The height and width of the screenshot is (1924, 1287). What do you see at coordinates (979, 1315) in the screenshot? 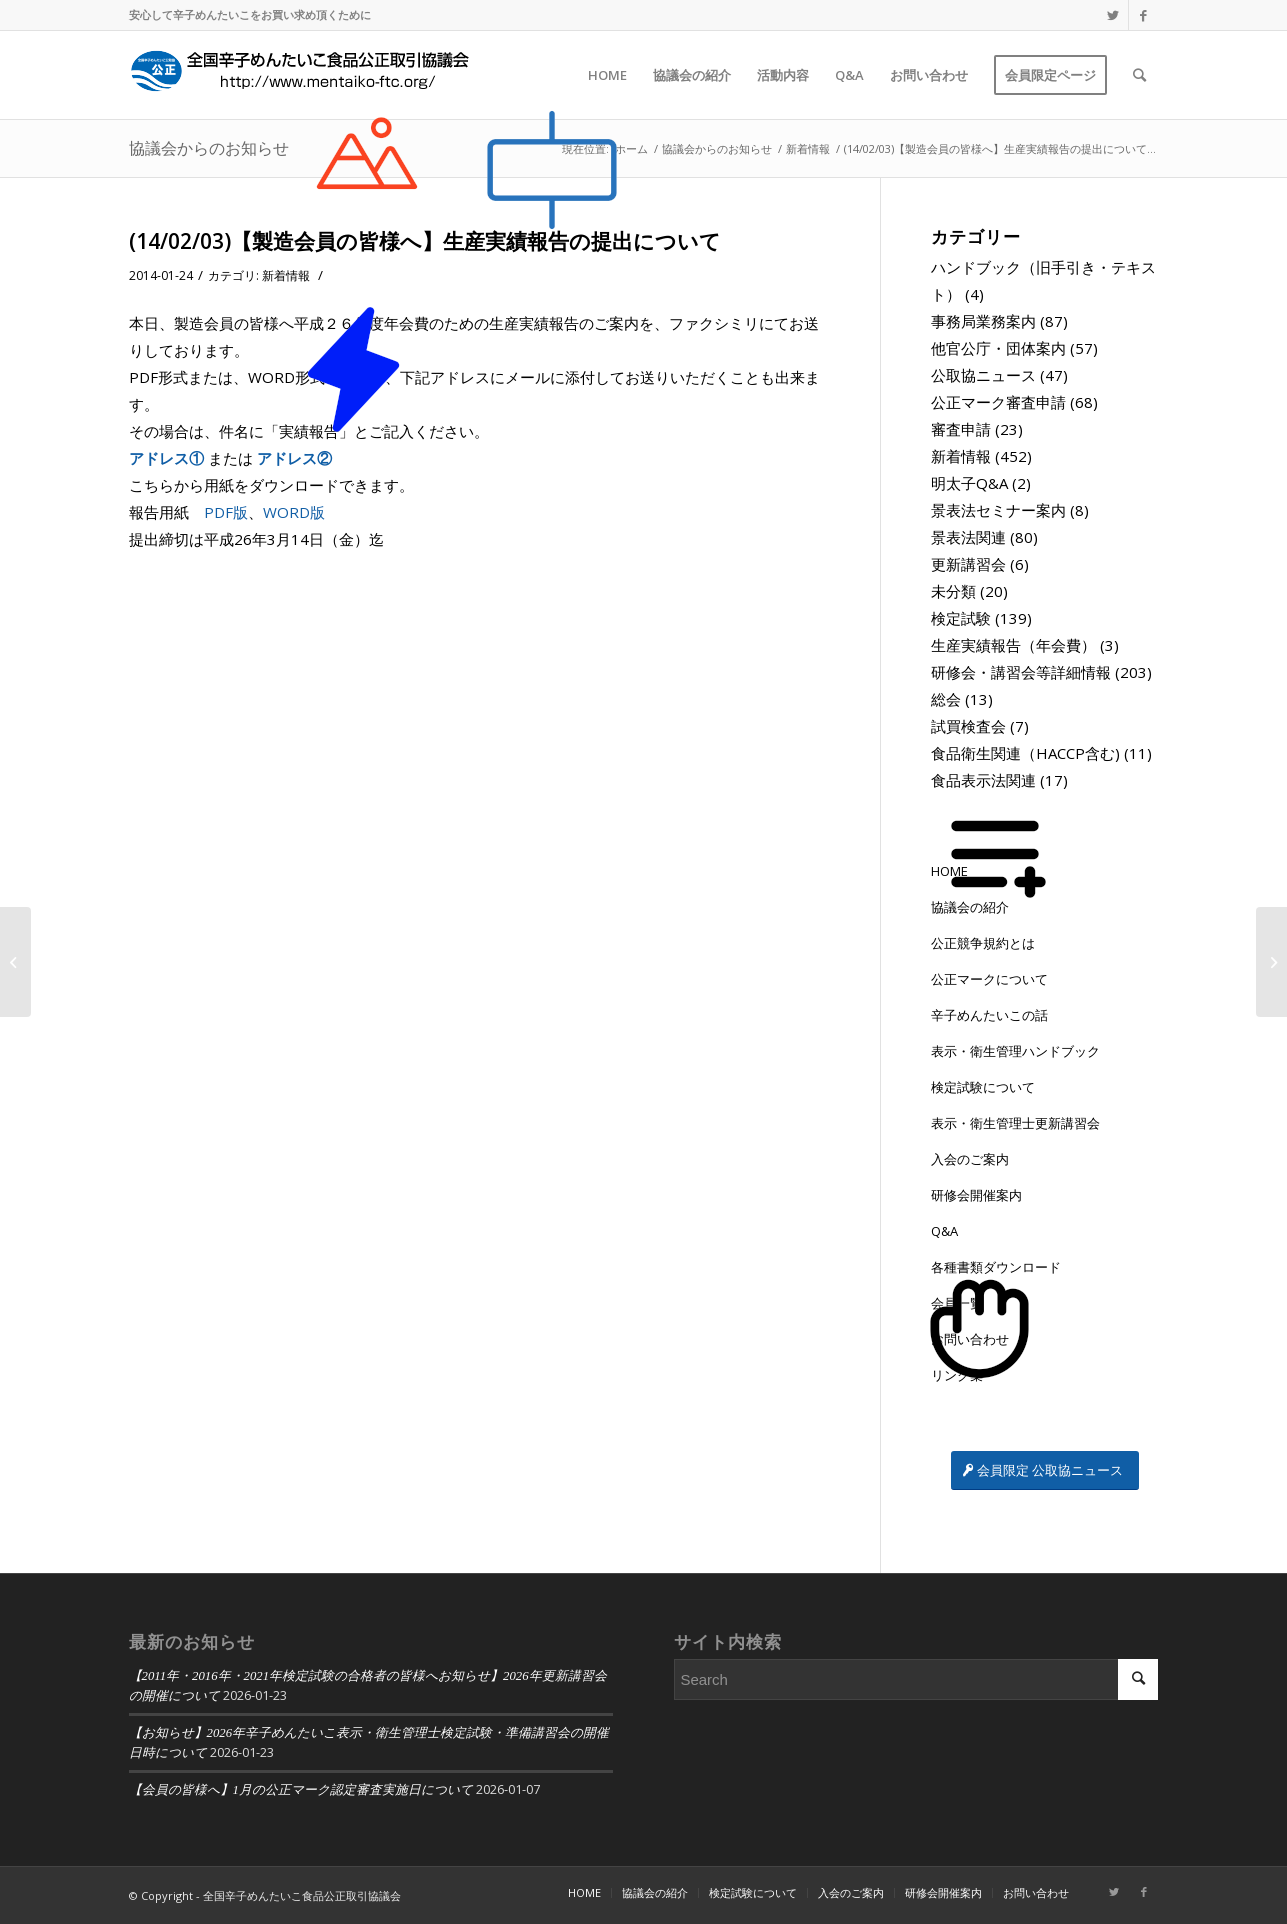
I see `drag to reorder or move an item` at bounding box center [979, 1315].